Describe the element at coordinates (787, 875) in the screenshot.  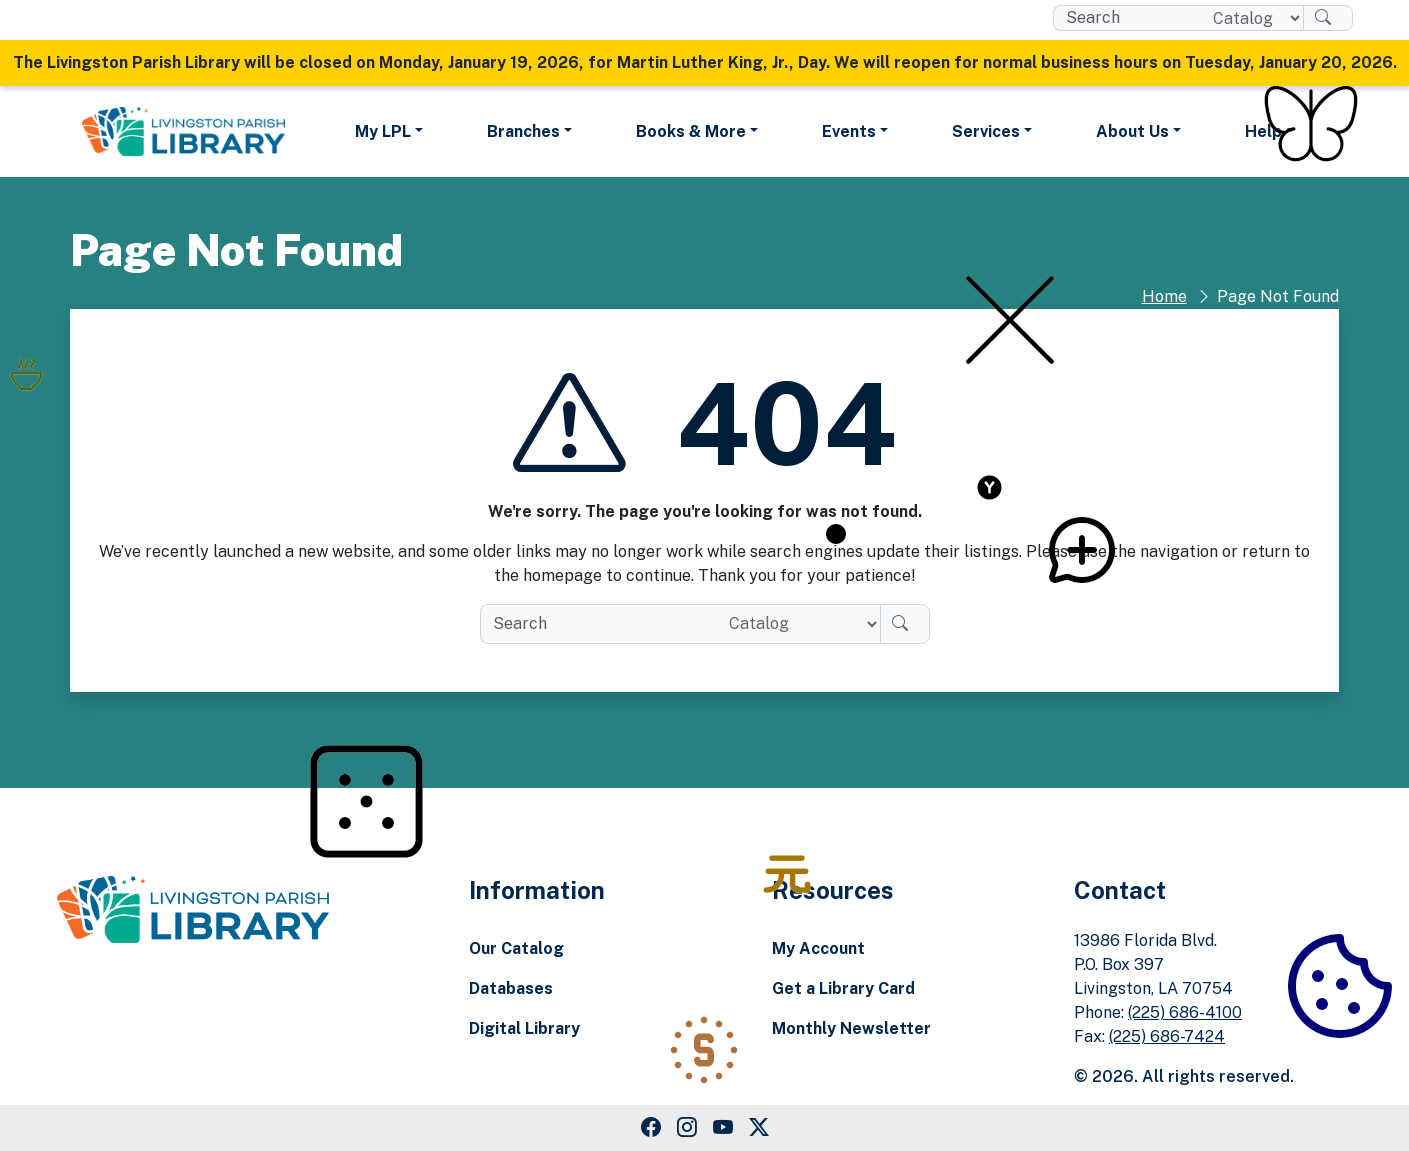
I see `indicates chinese yuan currency` at that location.